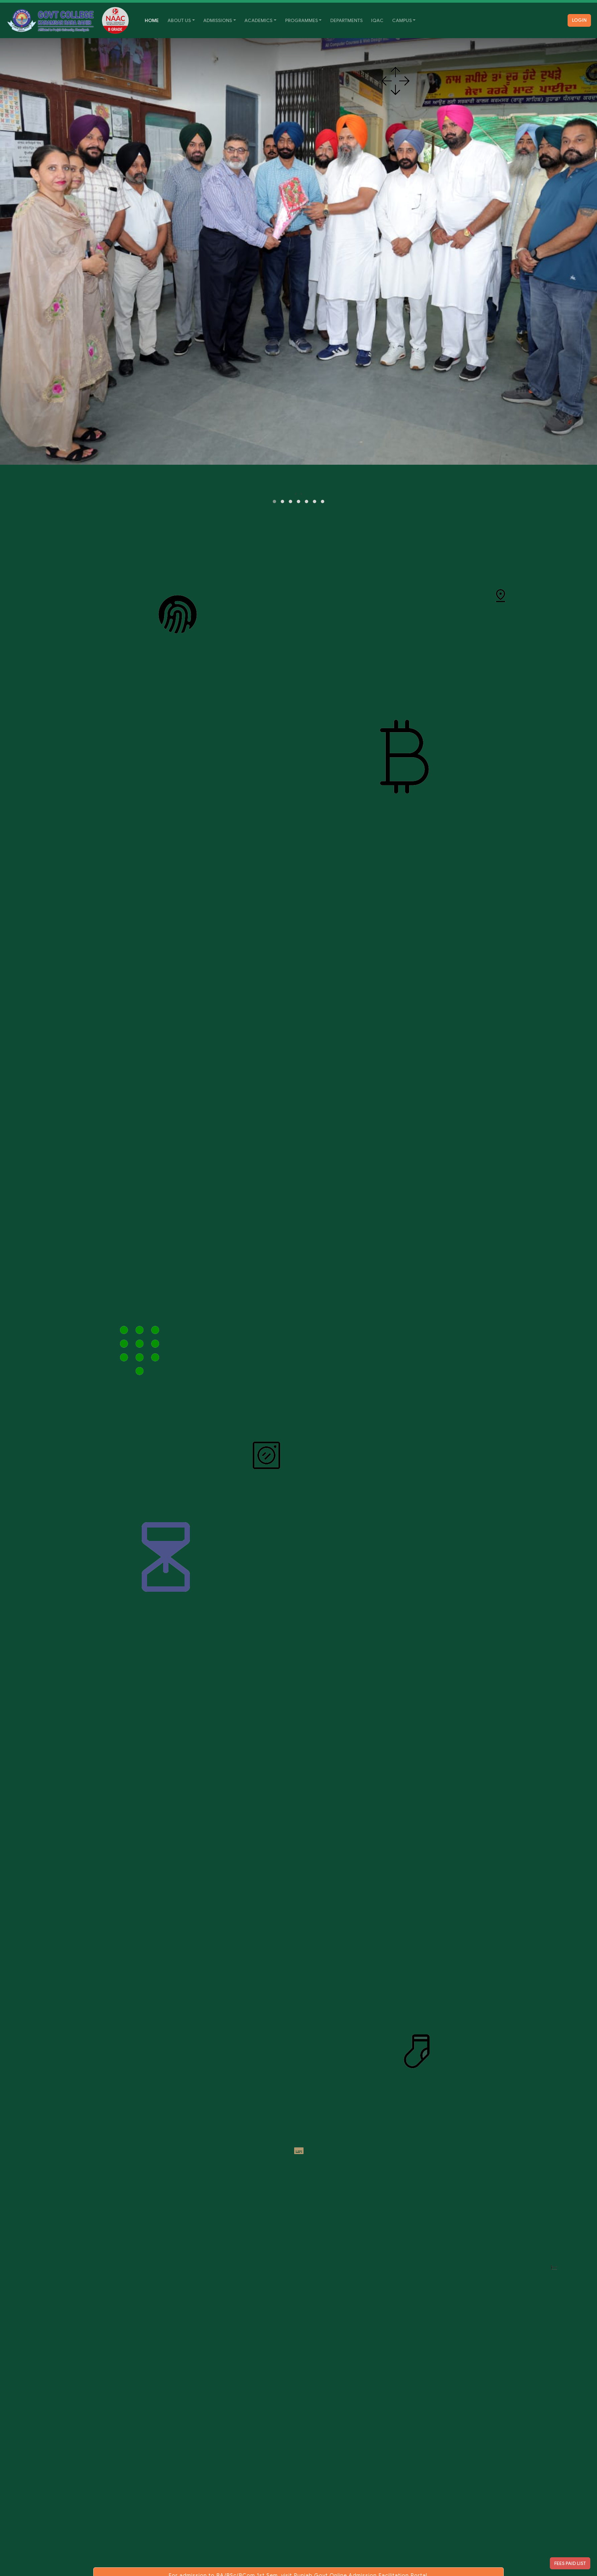 The height and width of the screenshot is (2576, 597). I want to click on authenticate with biometric fingerprint, so click(177, 614).